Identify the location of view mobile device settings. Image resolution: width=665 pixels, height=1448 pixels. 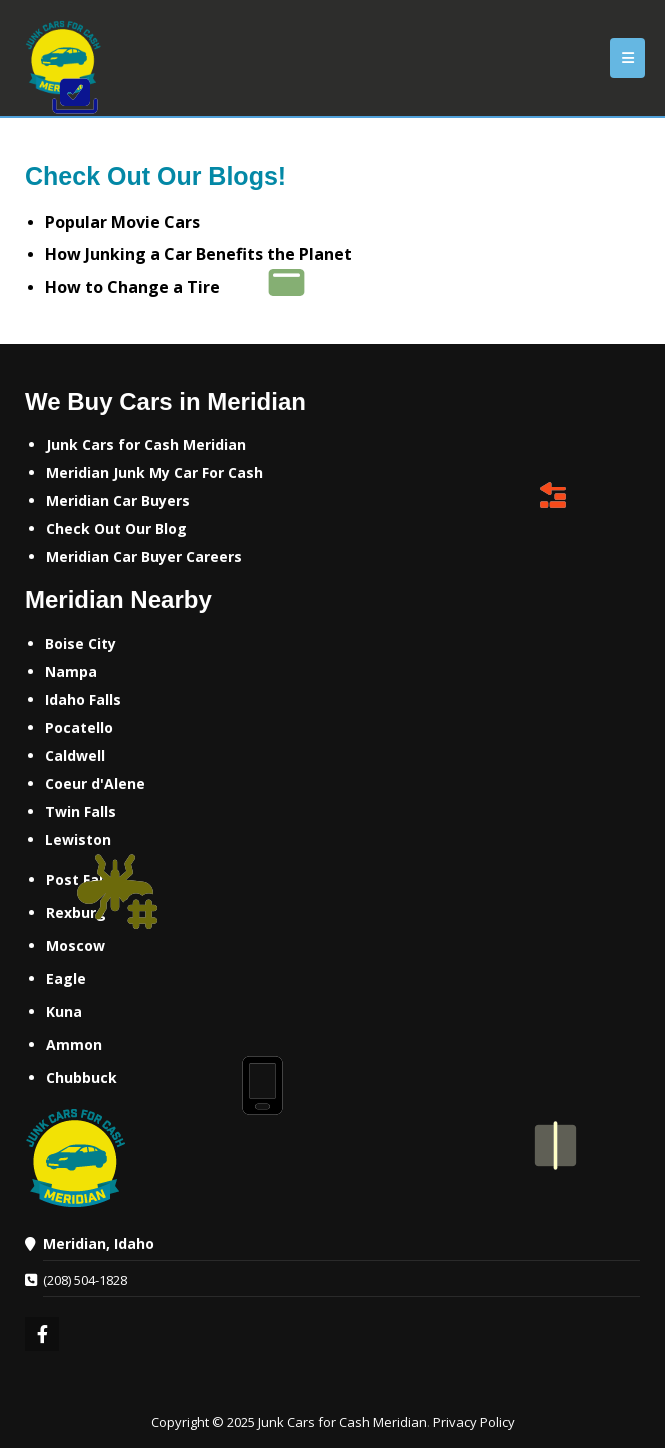
(262, 1085).